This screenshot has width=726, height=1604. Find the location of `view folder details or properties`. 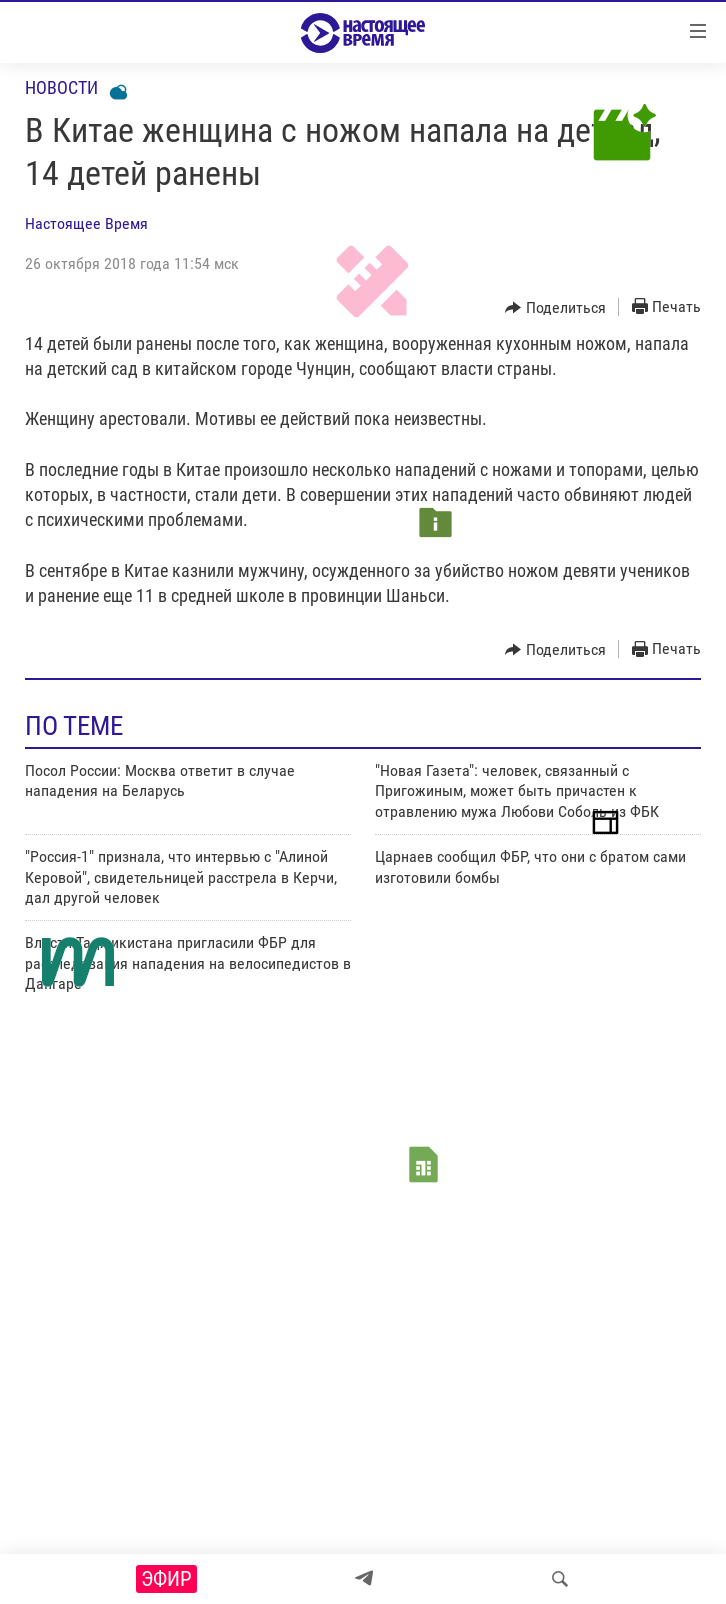

view folder details or properties is located at coordinates (435, 522).